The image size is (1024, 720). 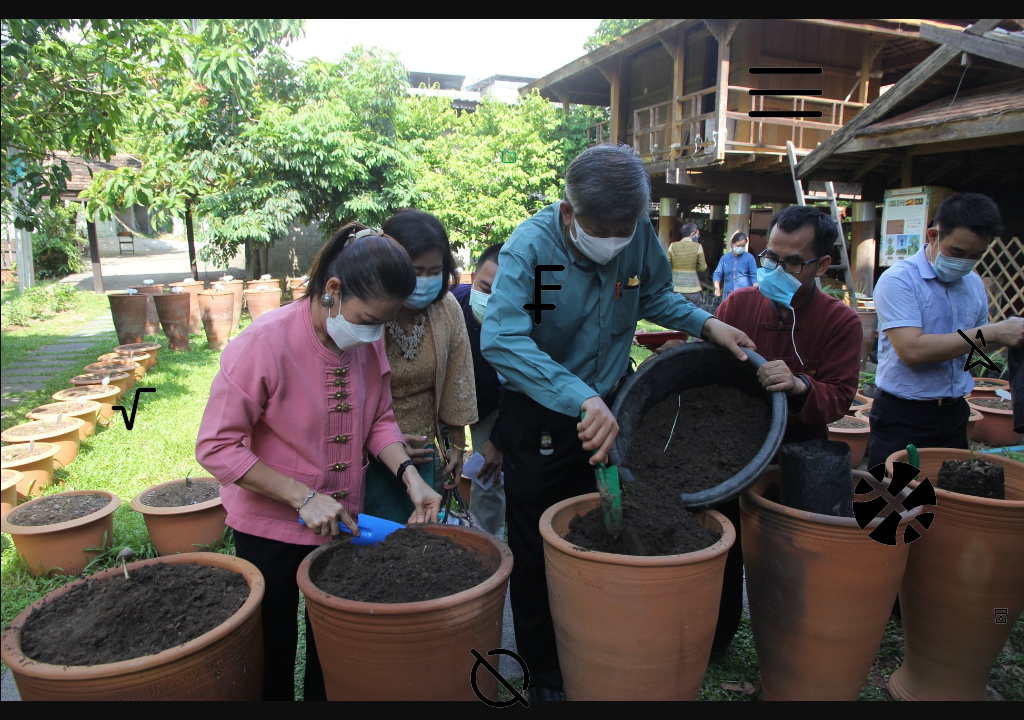 I want to click on find nearby drink or beverage locations, so click(x=1001, y=616).